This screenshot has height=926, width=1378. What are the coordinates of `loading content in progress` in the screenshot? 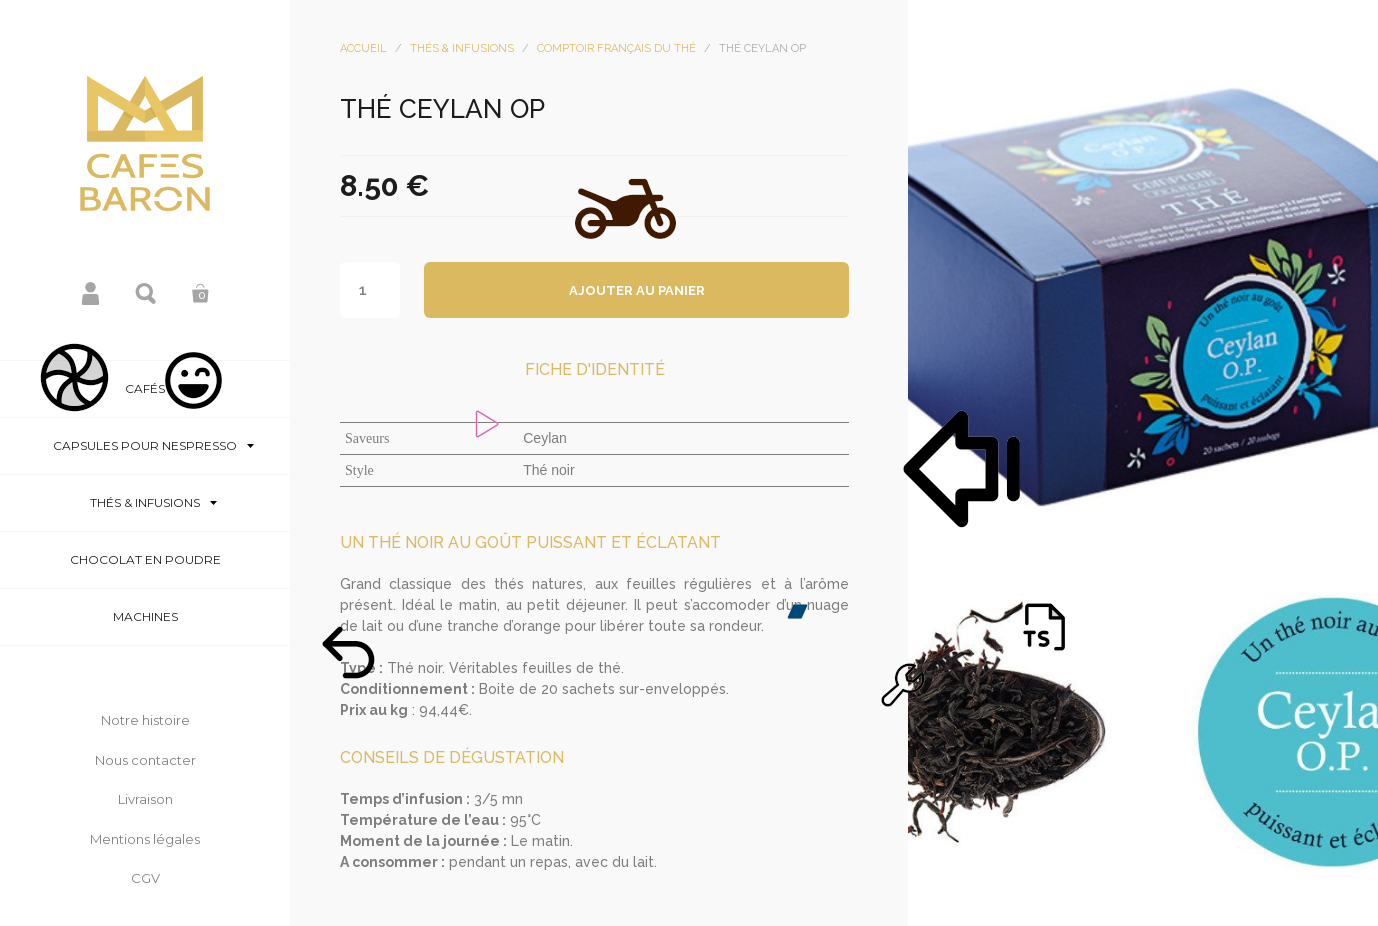 It's located at (74, 377).